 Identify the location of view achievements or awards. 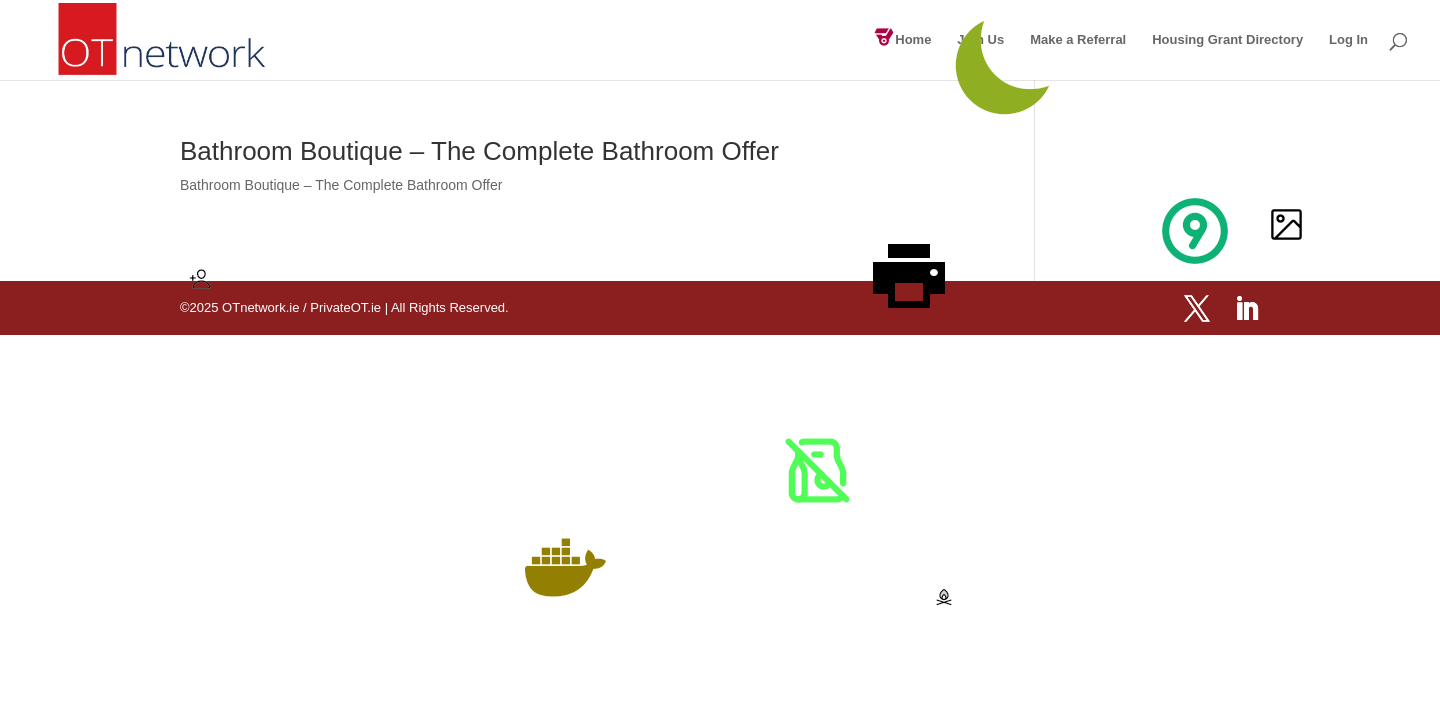
(884, 37).